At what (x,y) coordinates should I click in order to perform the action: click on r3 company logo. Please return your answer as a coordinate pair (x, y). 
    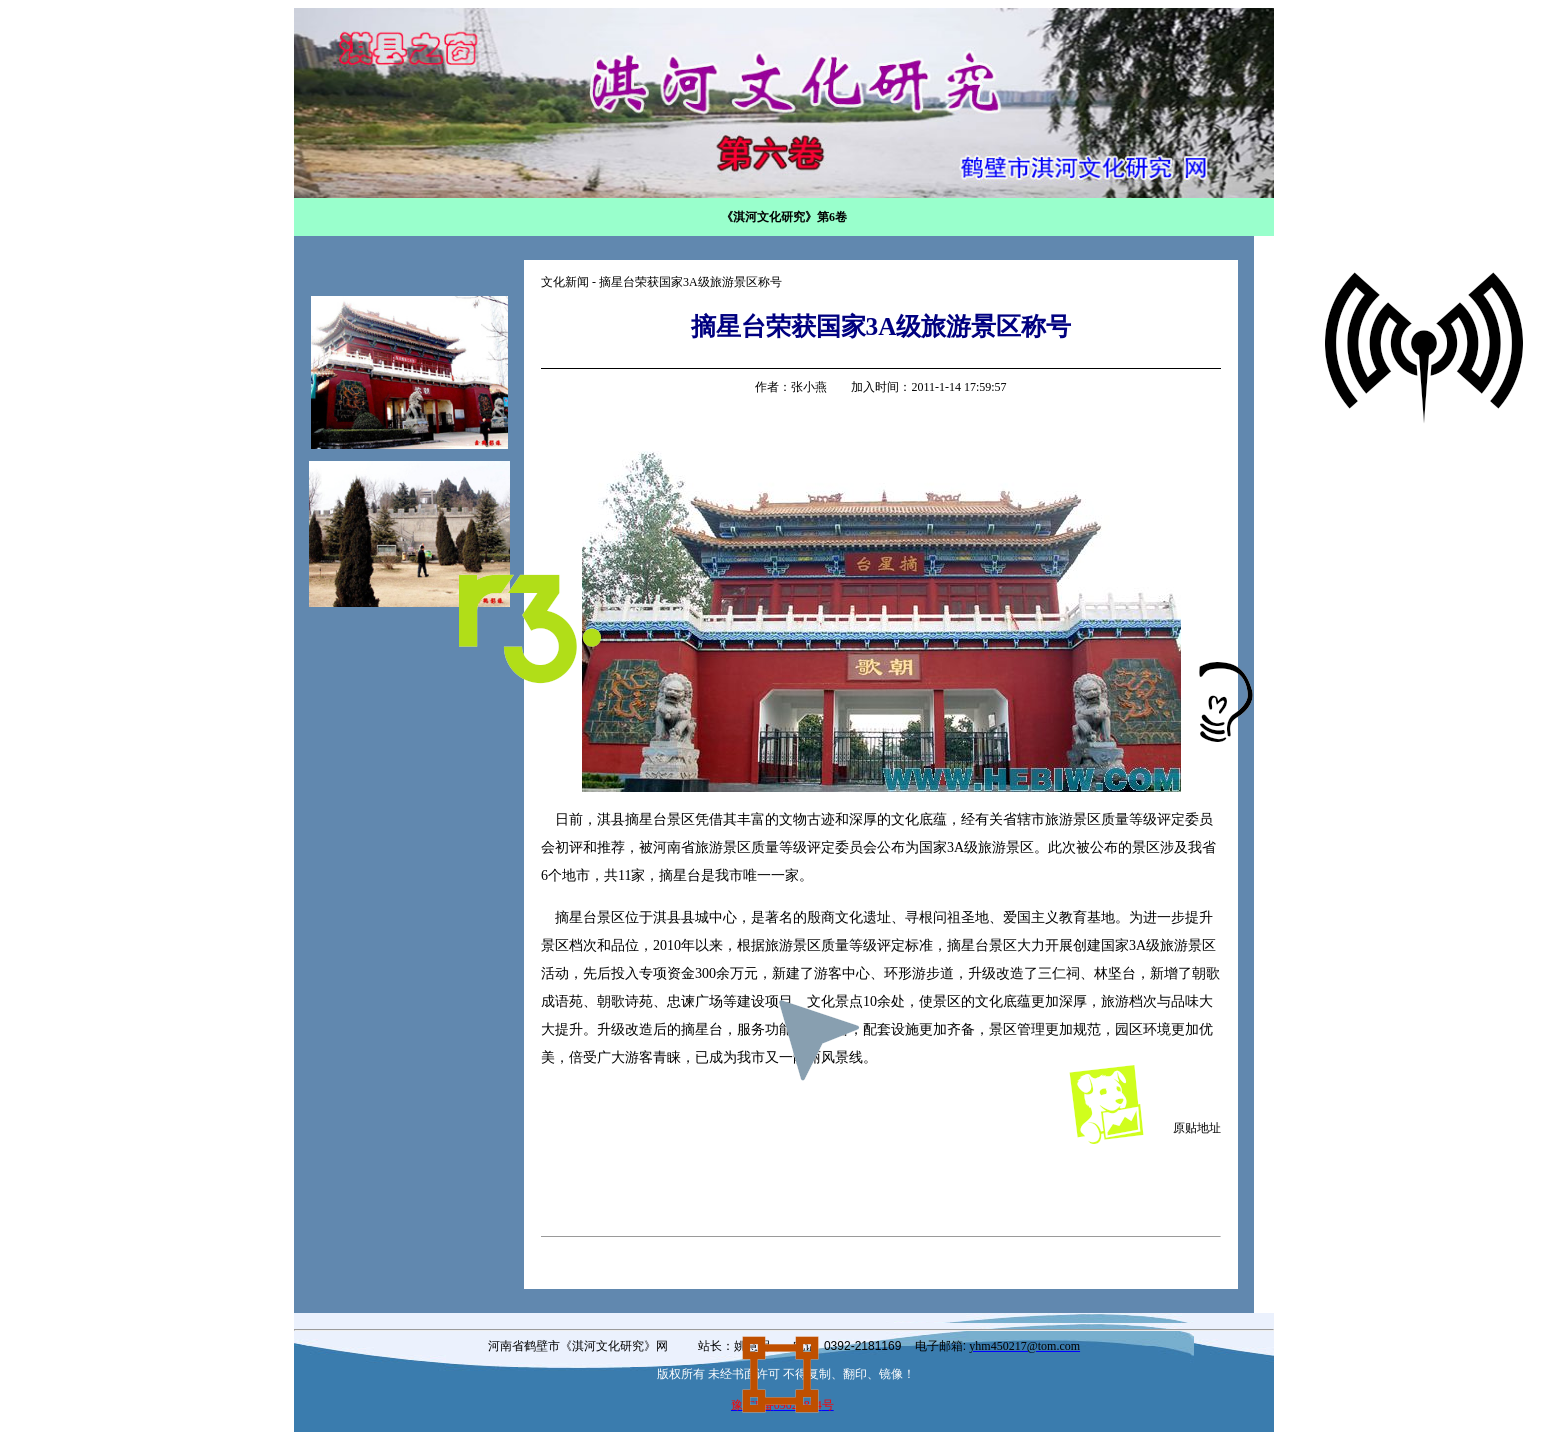
    Looking at the image, I should click on (530, 629).